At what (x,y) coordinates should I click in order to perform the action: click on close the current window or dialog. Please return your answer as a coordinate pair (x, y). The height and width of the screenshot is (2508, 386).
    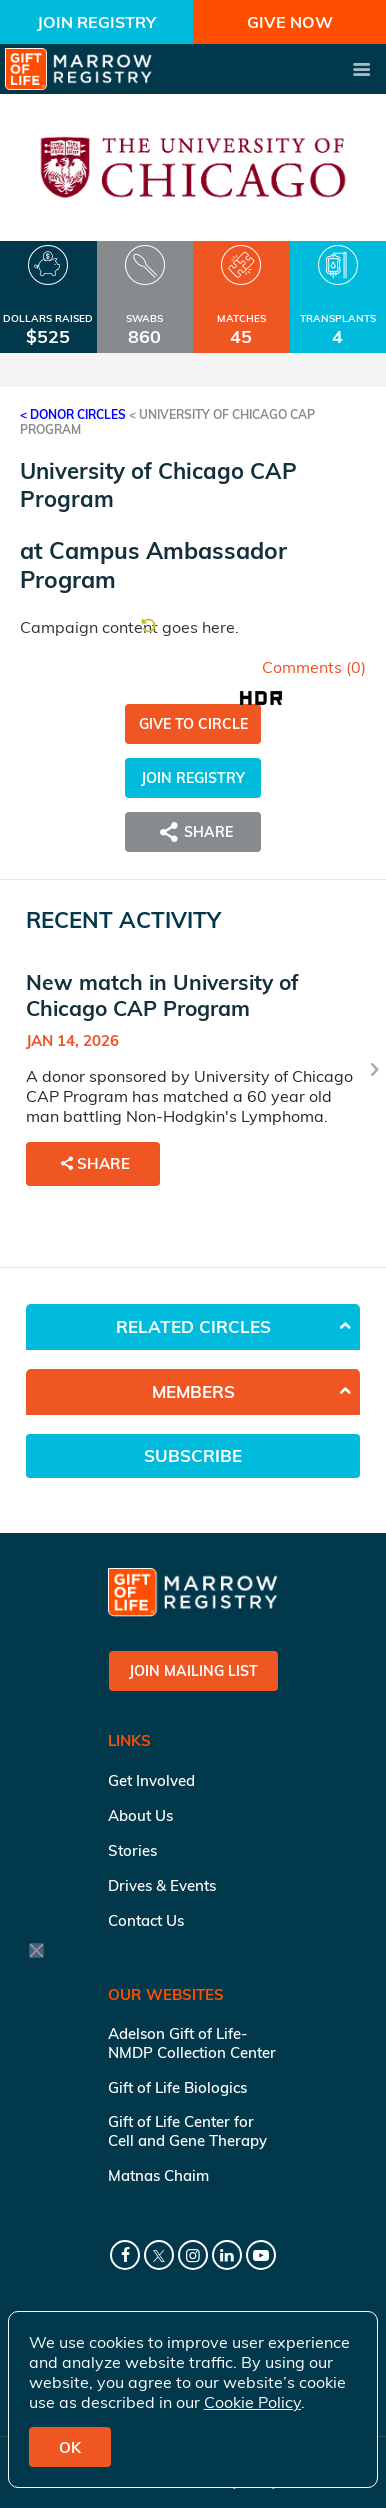
    Looking at the image, I should click on (36, 1950).